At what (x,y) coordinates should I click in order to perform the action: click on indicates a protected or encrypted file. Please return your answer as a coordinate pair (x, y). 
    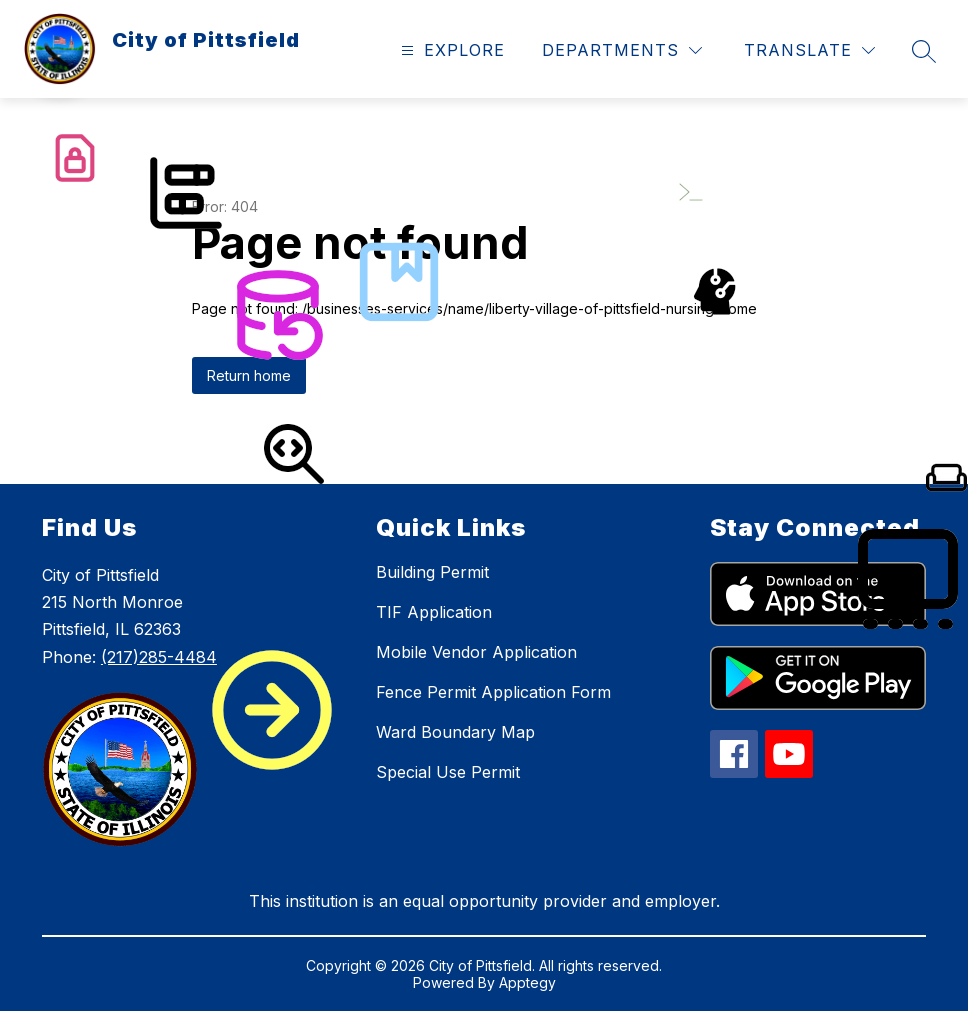
    Looking at the image, I should click on (75, 158).